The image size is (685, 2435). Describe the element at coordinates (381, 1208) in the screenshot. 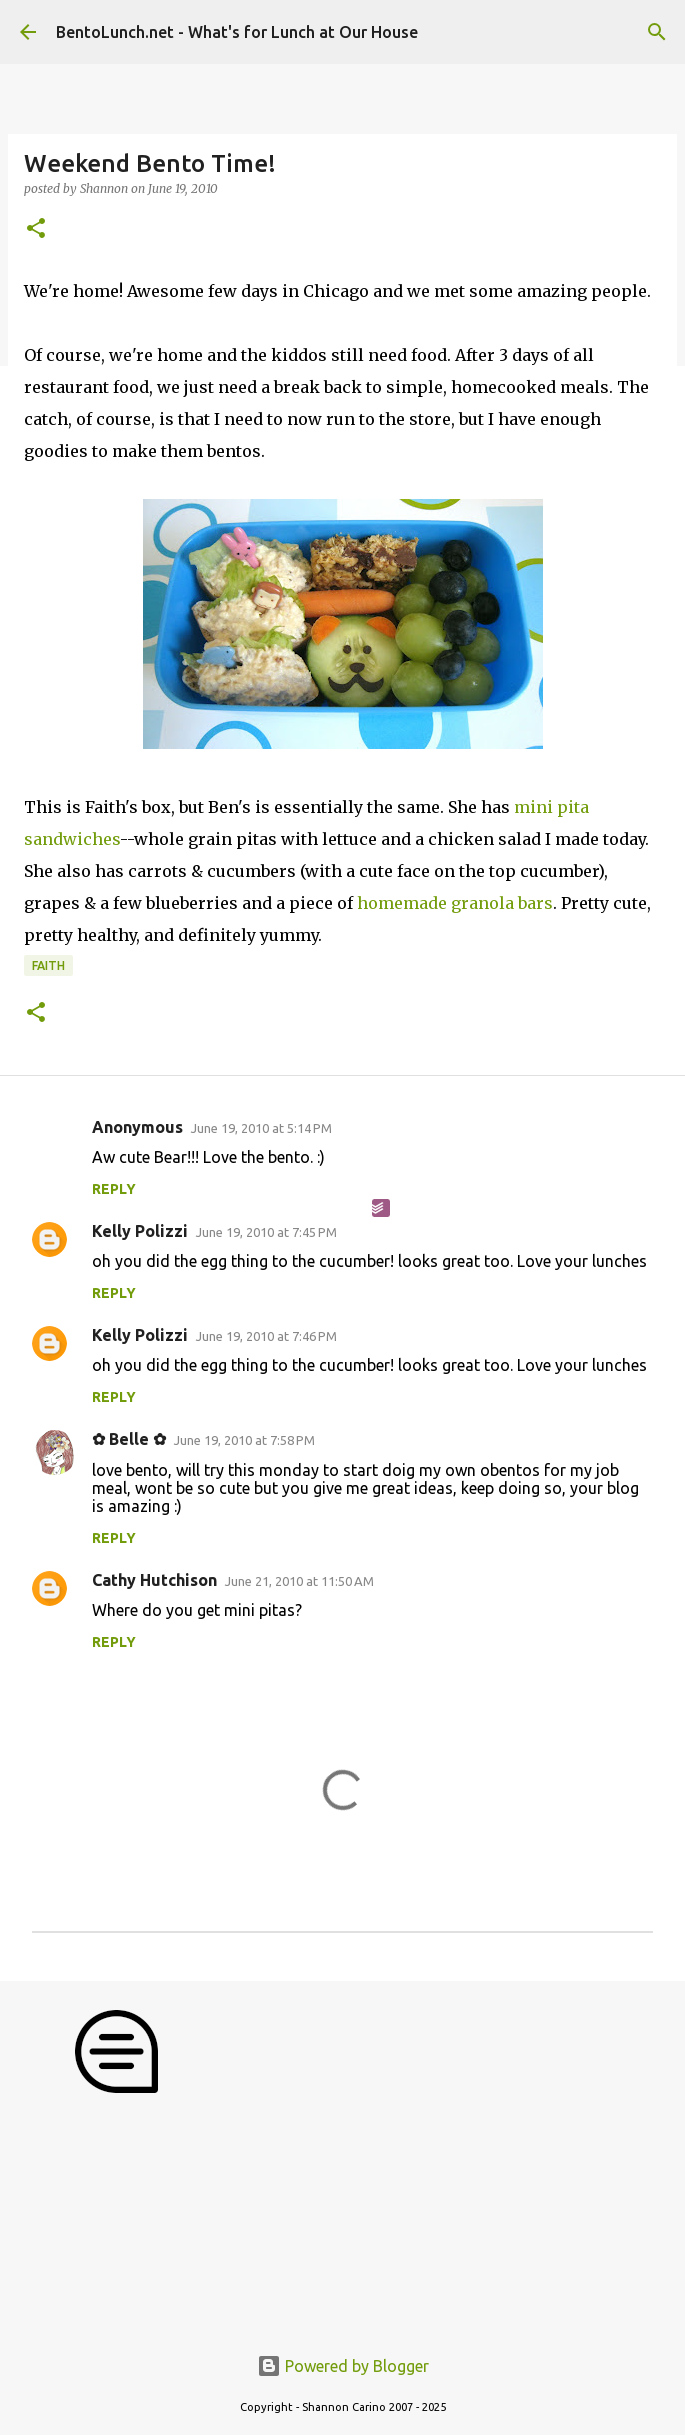

I see `open Todoist app` at that location.